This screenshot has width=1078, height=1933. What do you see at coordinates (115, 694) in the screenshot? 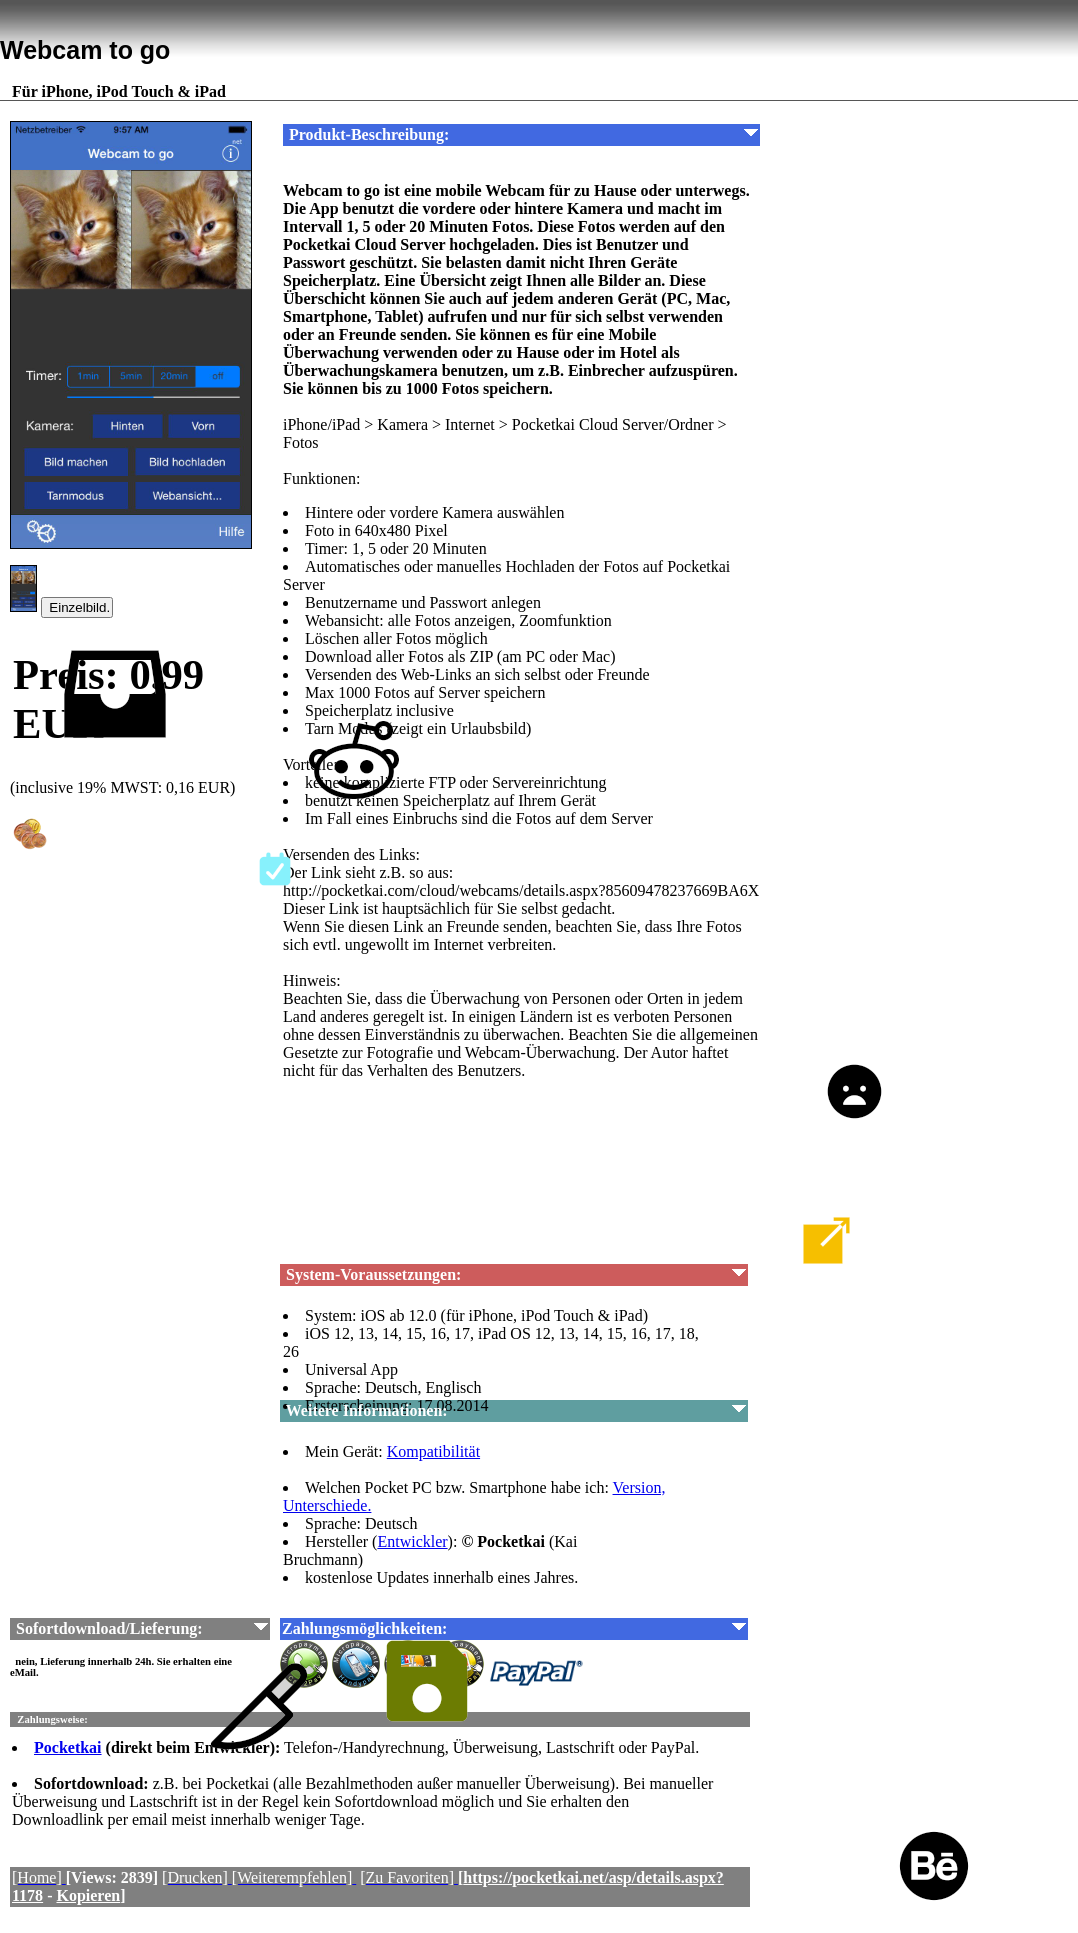
I see `access your inbox or file tray` at bounding box center [115, 694].